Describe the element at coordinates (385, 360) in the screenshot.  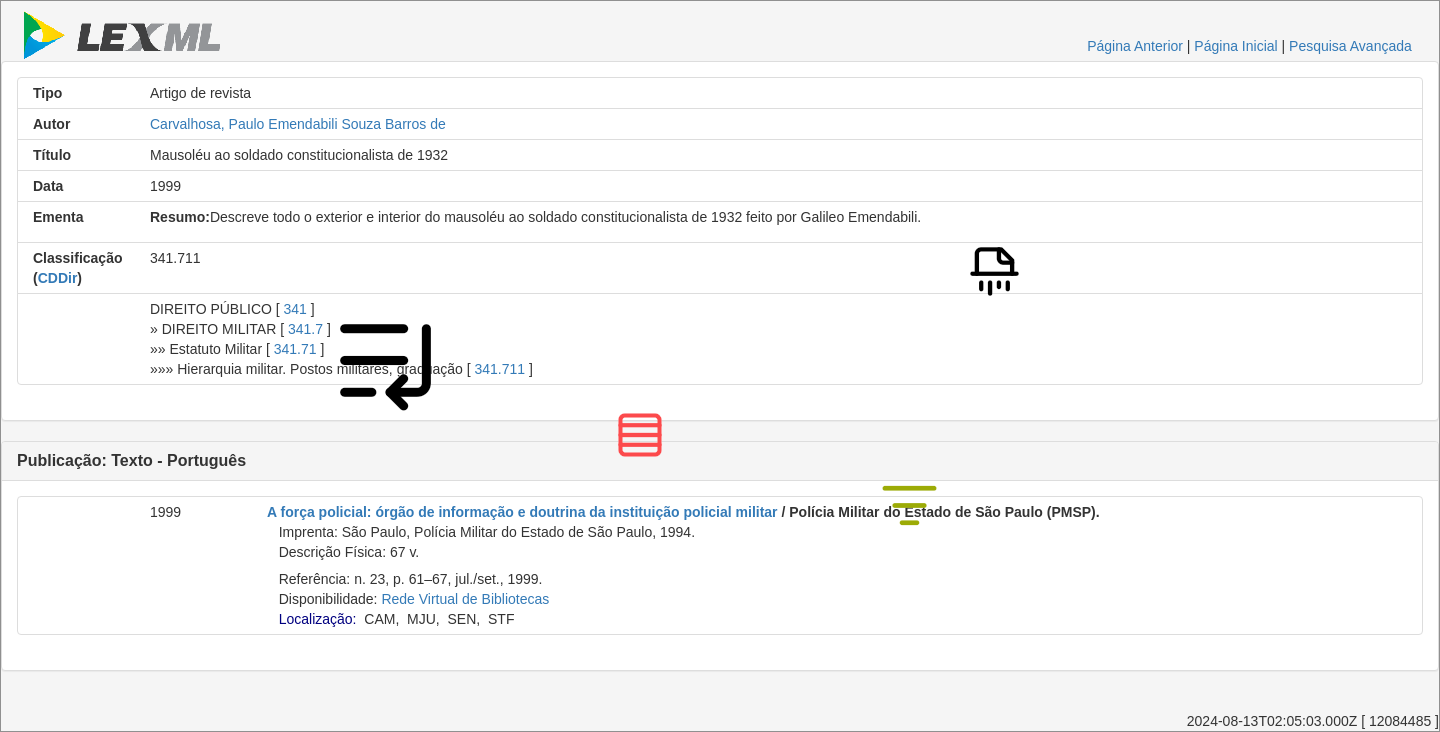
I see `move item to end of list` at that location.